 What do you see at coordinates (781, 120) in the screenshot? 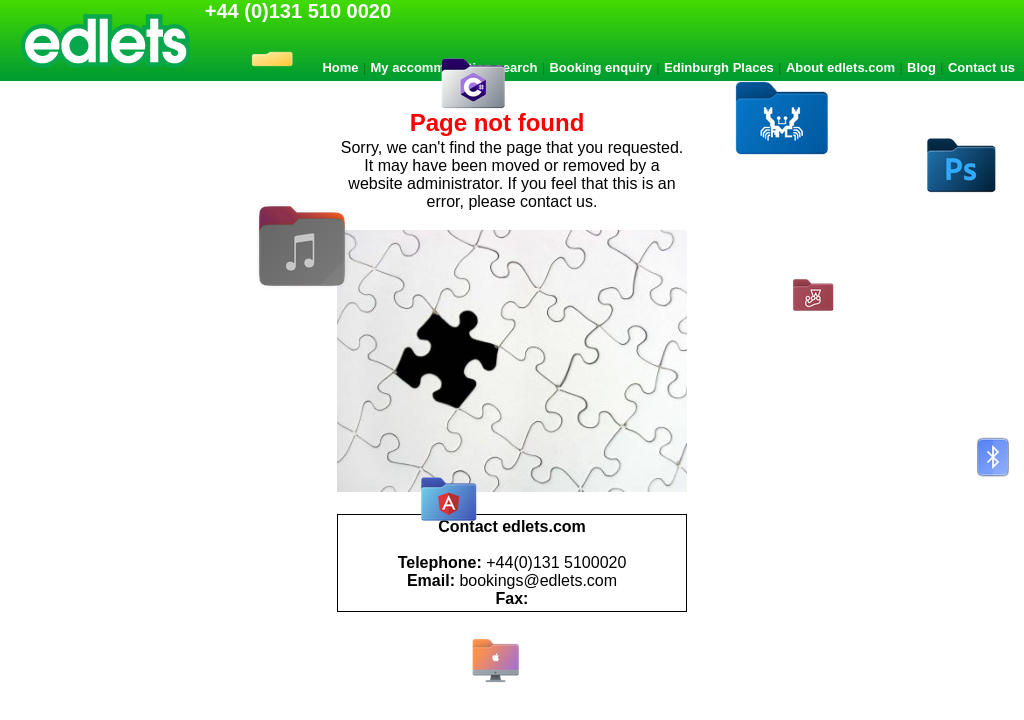
I see `folder containing realtek audio drivers and software` at bounding box center [781, 120].